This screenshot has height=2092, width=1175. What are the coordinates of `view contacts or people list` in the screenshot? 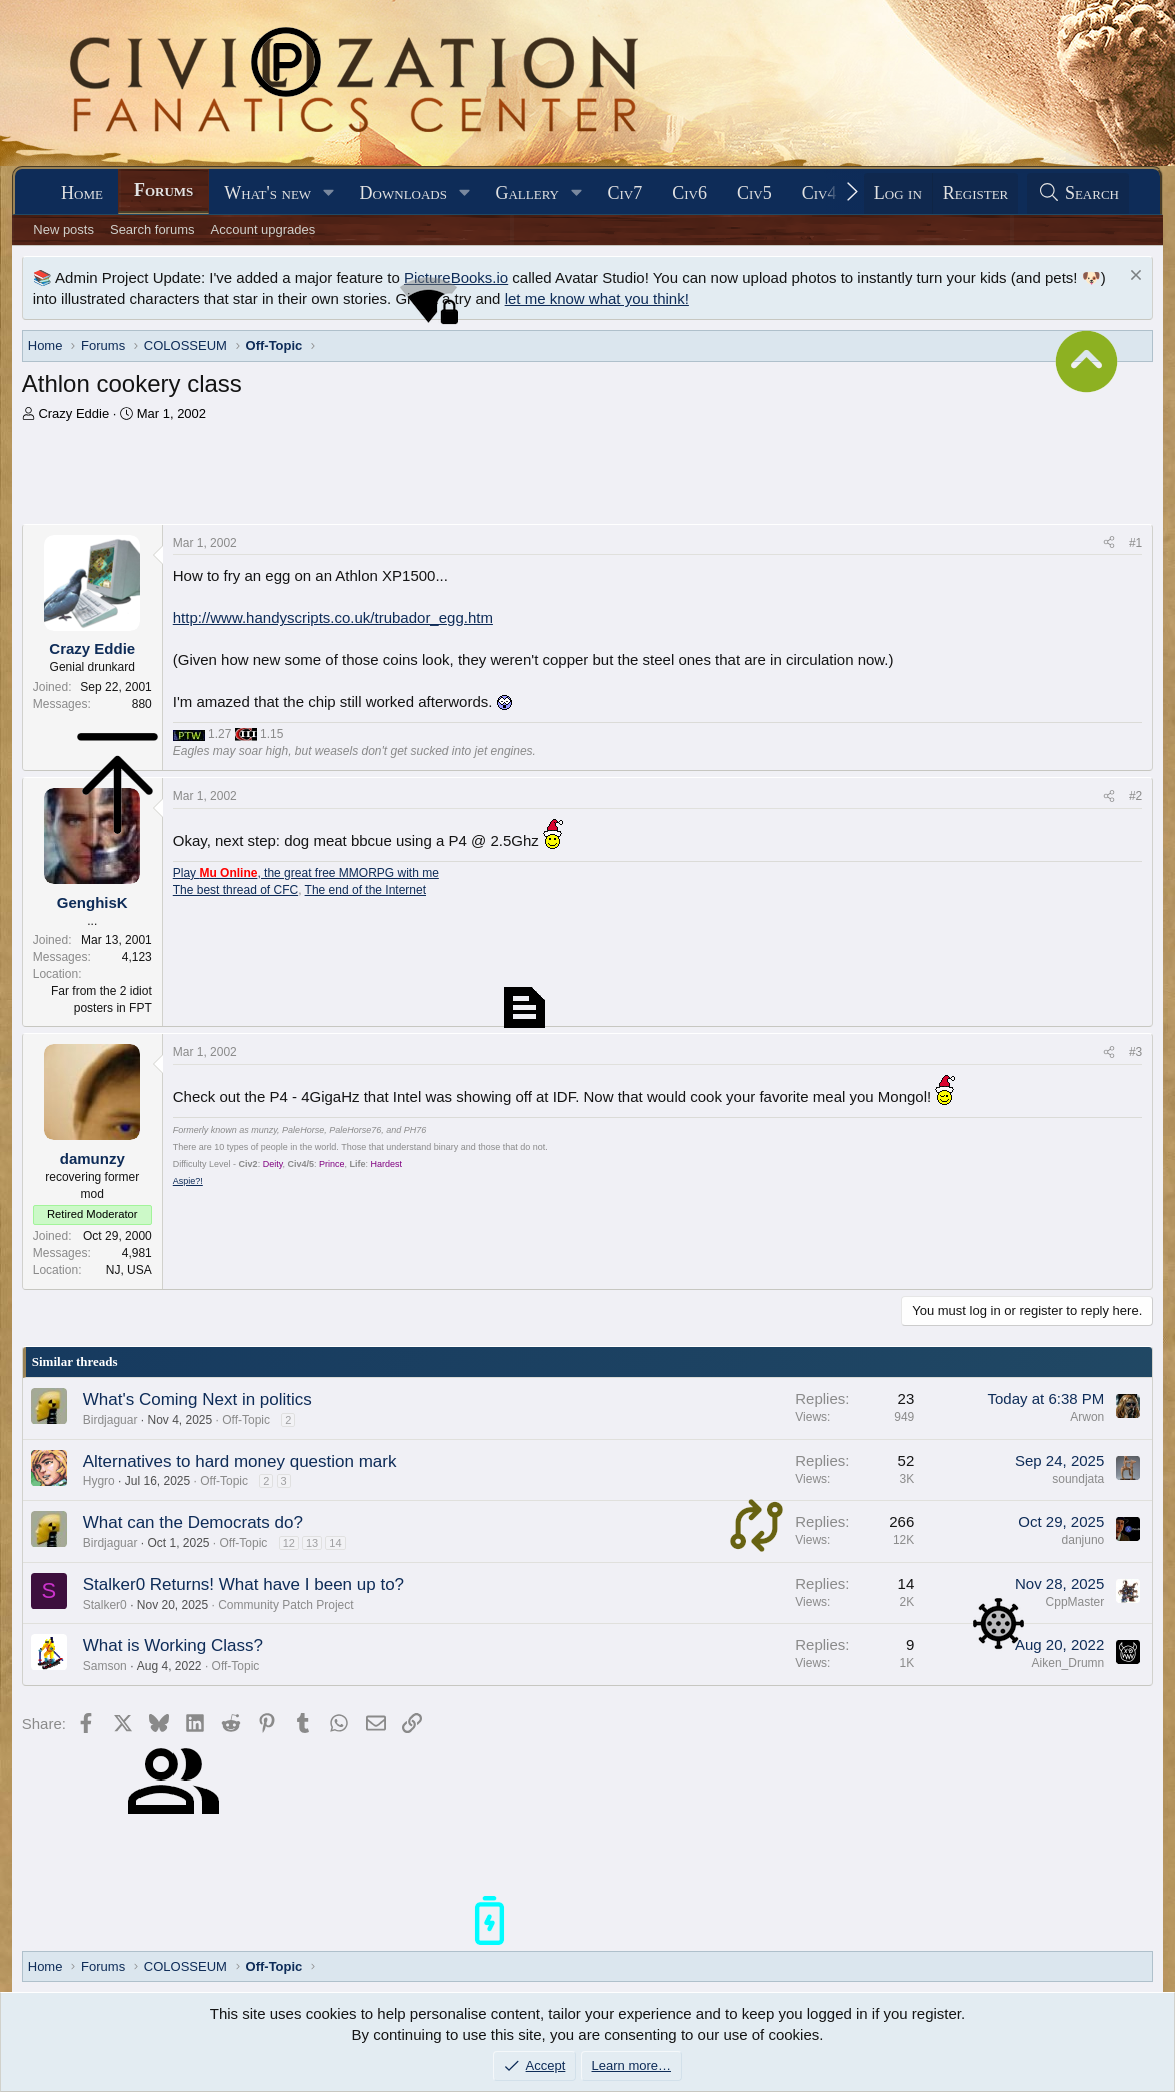 It's located at (173, 1780).